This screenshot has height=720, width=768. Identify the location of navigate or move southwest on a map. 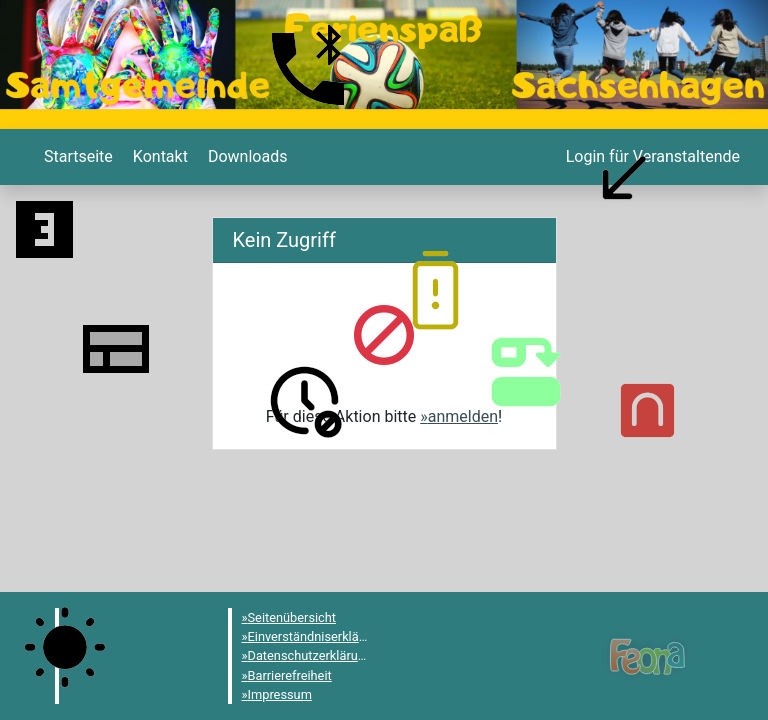
(623, 178).